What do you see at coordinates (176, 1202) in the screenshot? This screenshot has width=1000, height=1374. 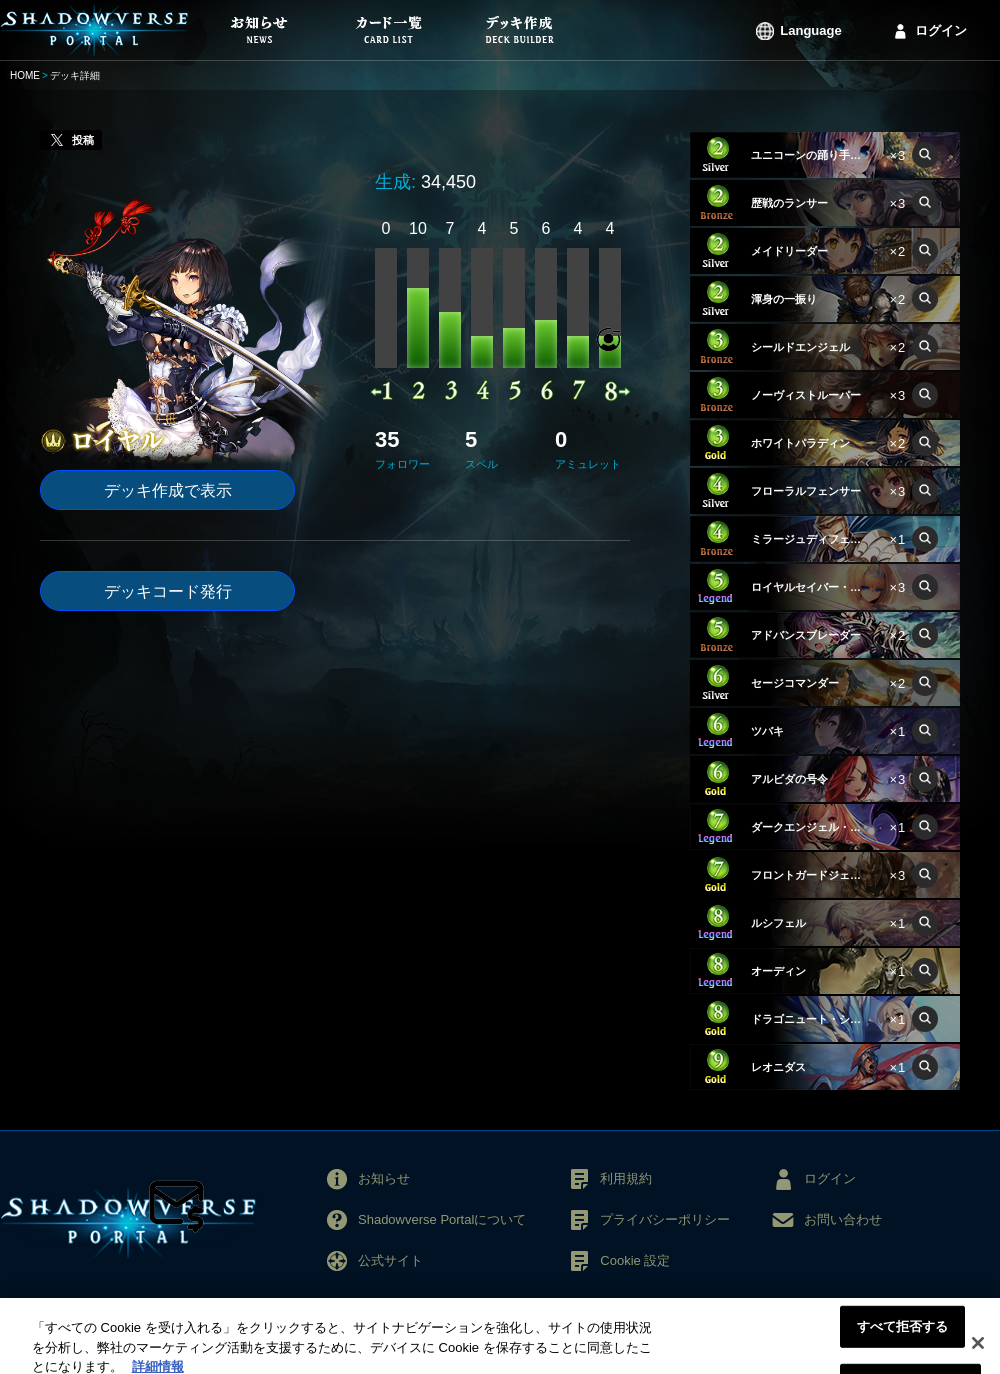 I see `view payment or invoice emails` at bounding box center [176, 1202].